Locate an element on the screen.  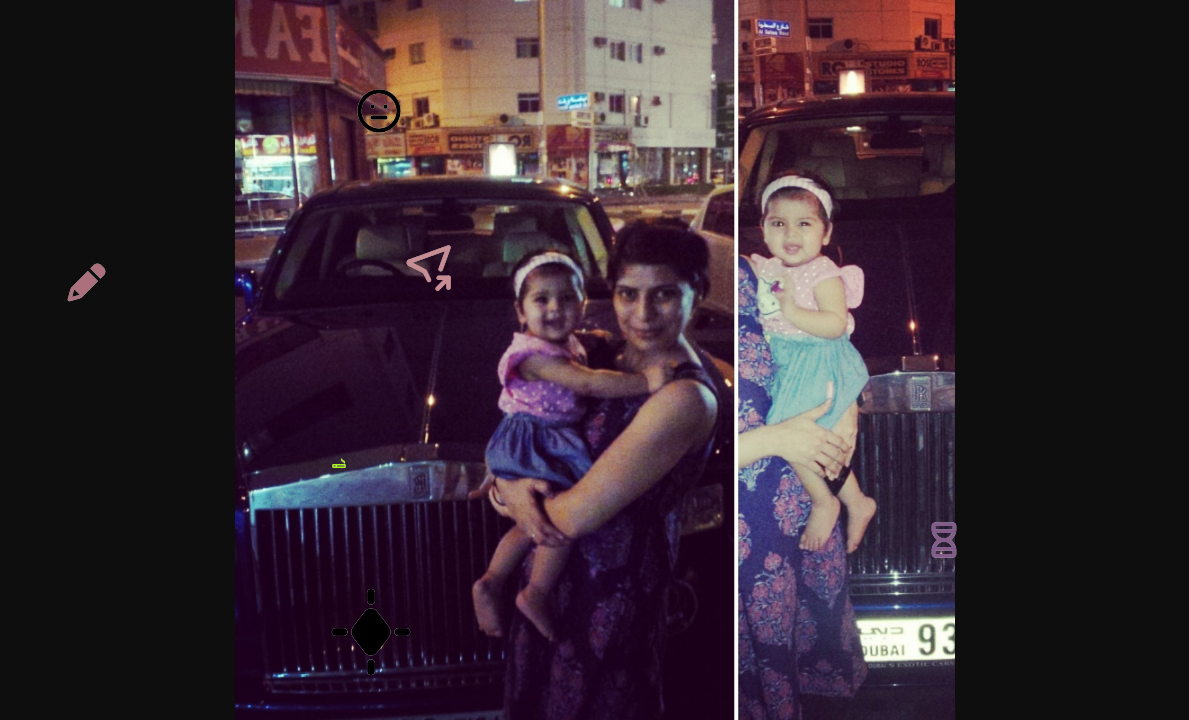
share your current location is located at coordinates (429, 267).